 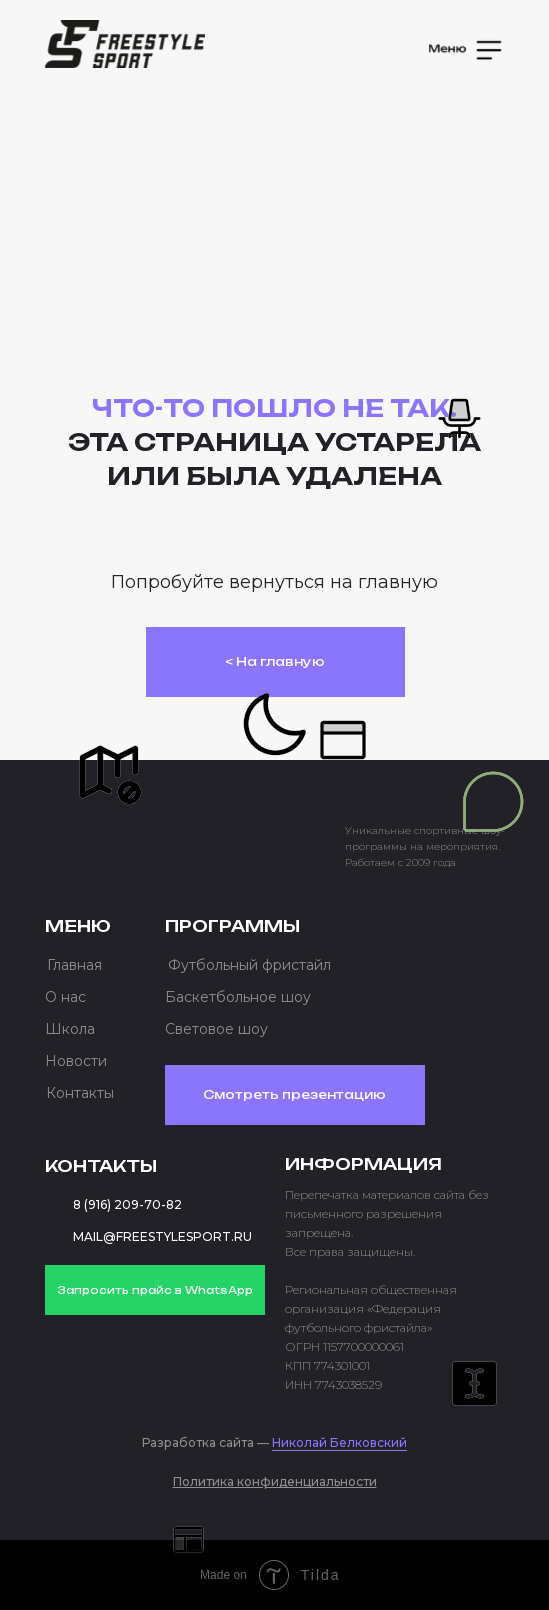 What do you see at coordinates (492, 803) in the screenshot?
I see `open chat or messaging` at bounding box center [492, 803].